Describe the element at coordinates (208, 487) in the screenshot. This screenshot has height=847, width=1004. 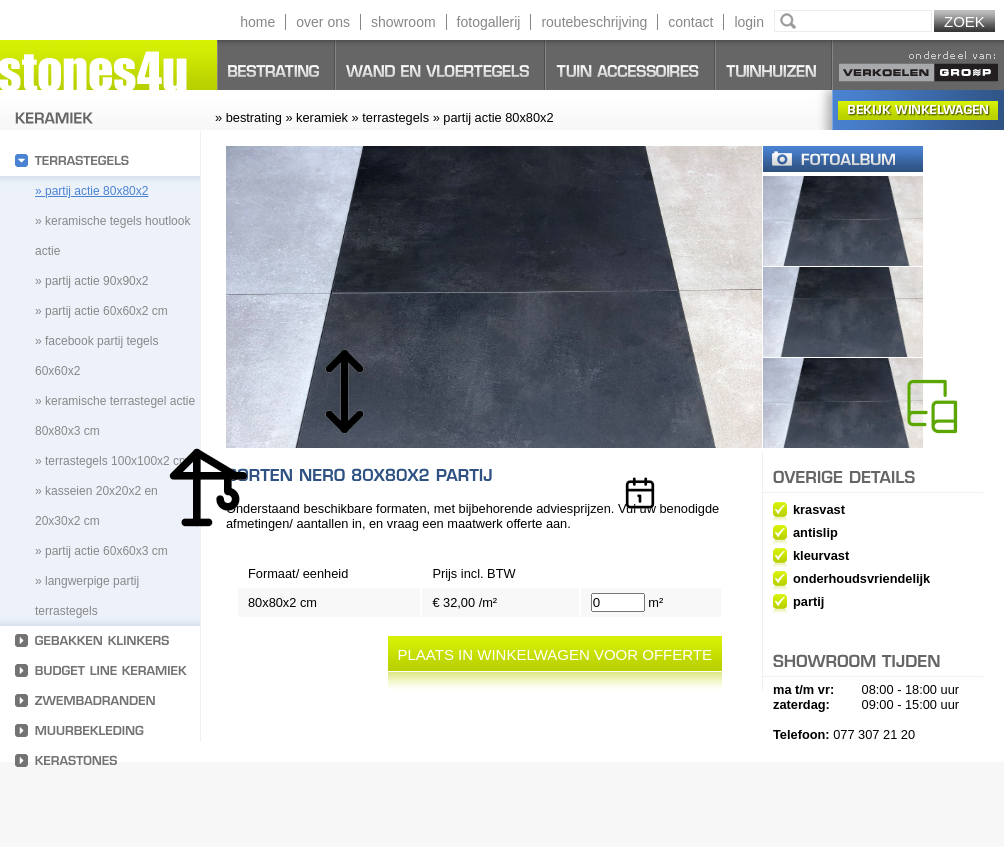
I see `indicates construction or building in progress` at that location.